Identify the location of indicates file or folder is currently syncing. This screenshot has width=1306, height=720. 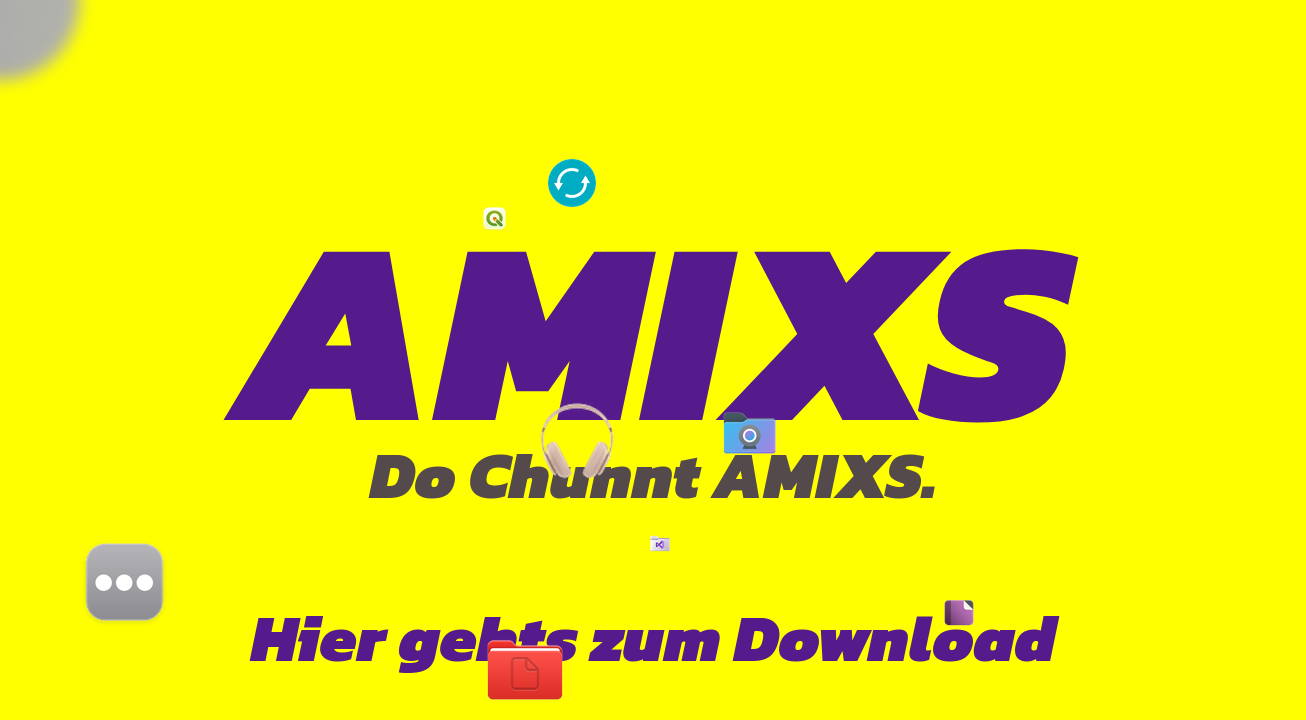
(572, 183).